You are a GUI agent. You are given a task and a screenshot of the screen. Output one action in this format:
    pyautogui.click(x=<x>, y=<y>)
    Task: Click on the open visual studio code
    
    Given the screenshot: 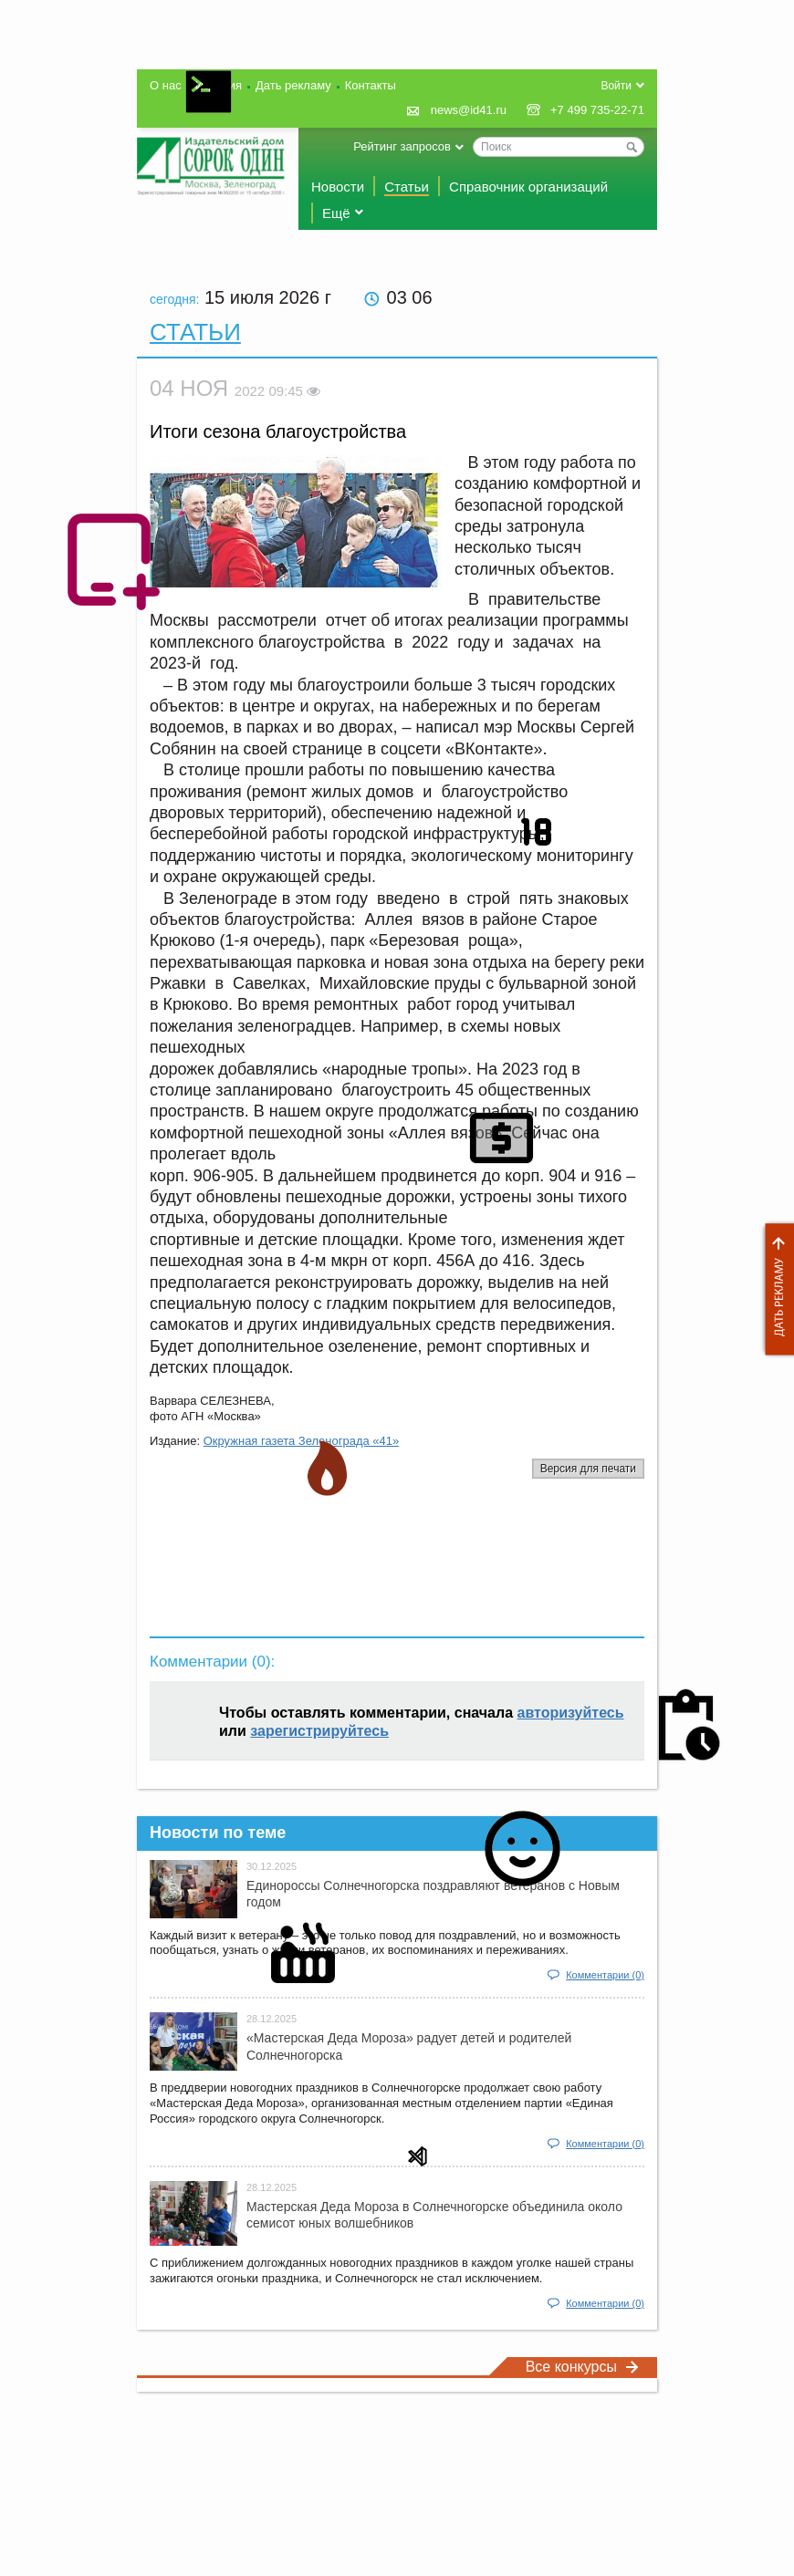 What is the action you would take?
    pyautogui.click(x=418, y=2156)
    